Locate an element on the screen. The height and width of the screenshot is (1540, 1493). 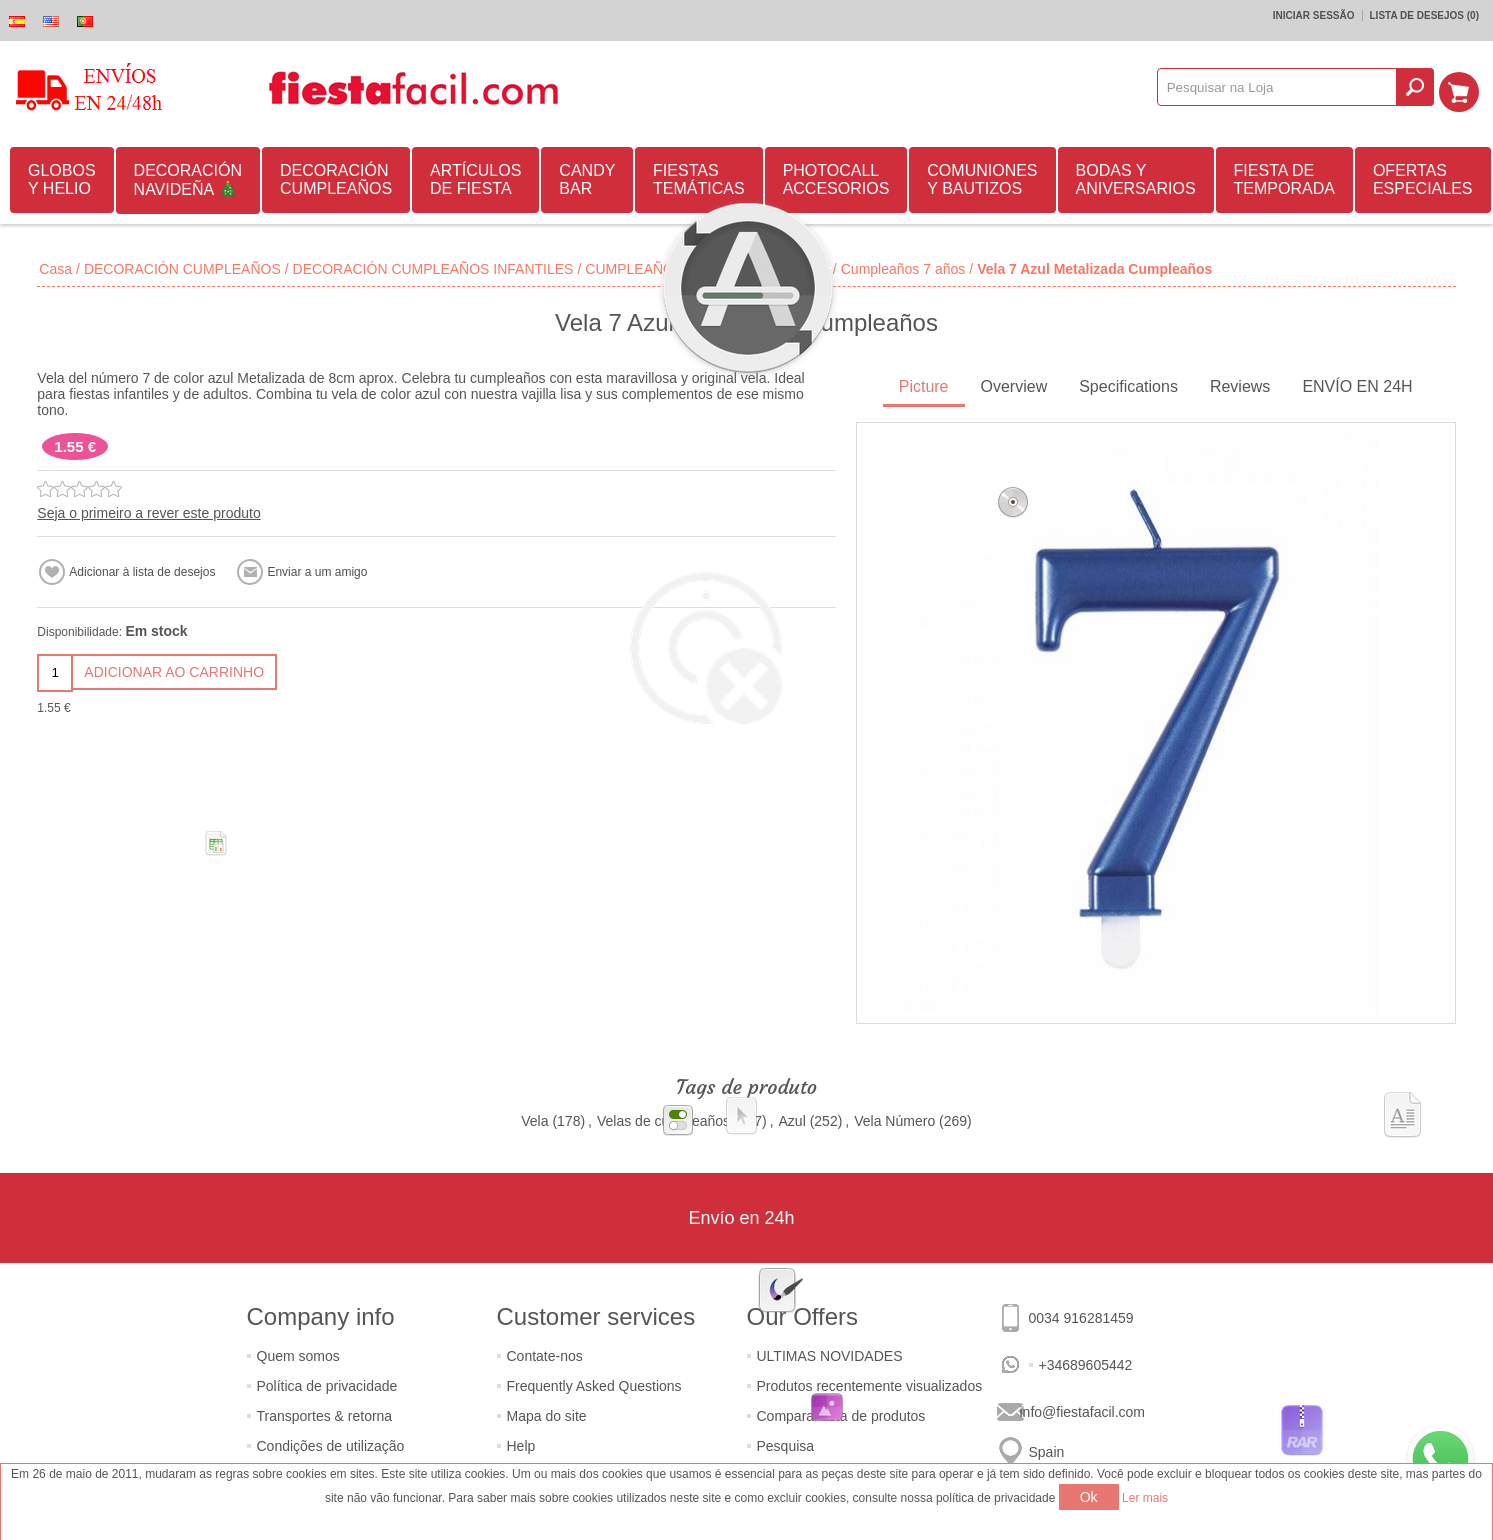
indicates an image file type is located at coordinates (827, 1406).